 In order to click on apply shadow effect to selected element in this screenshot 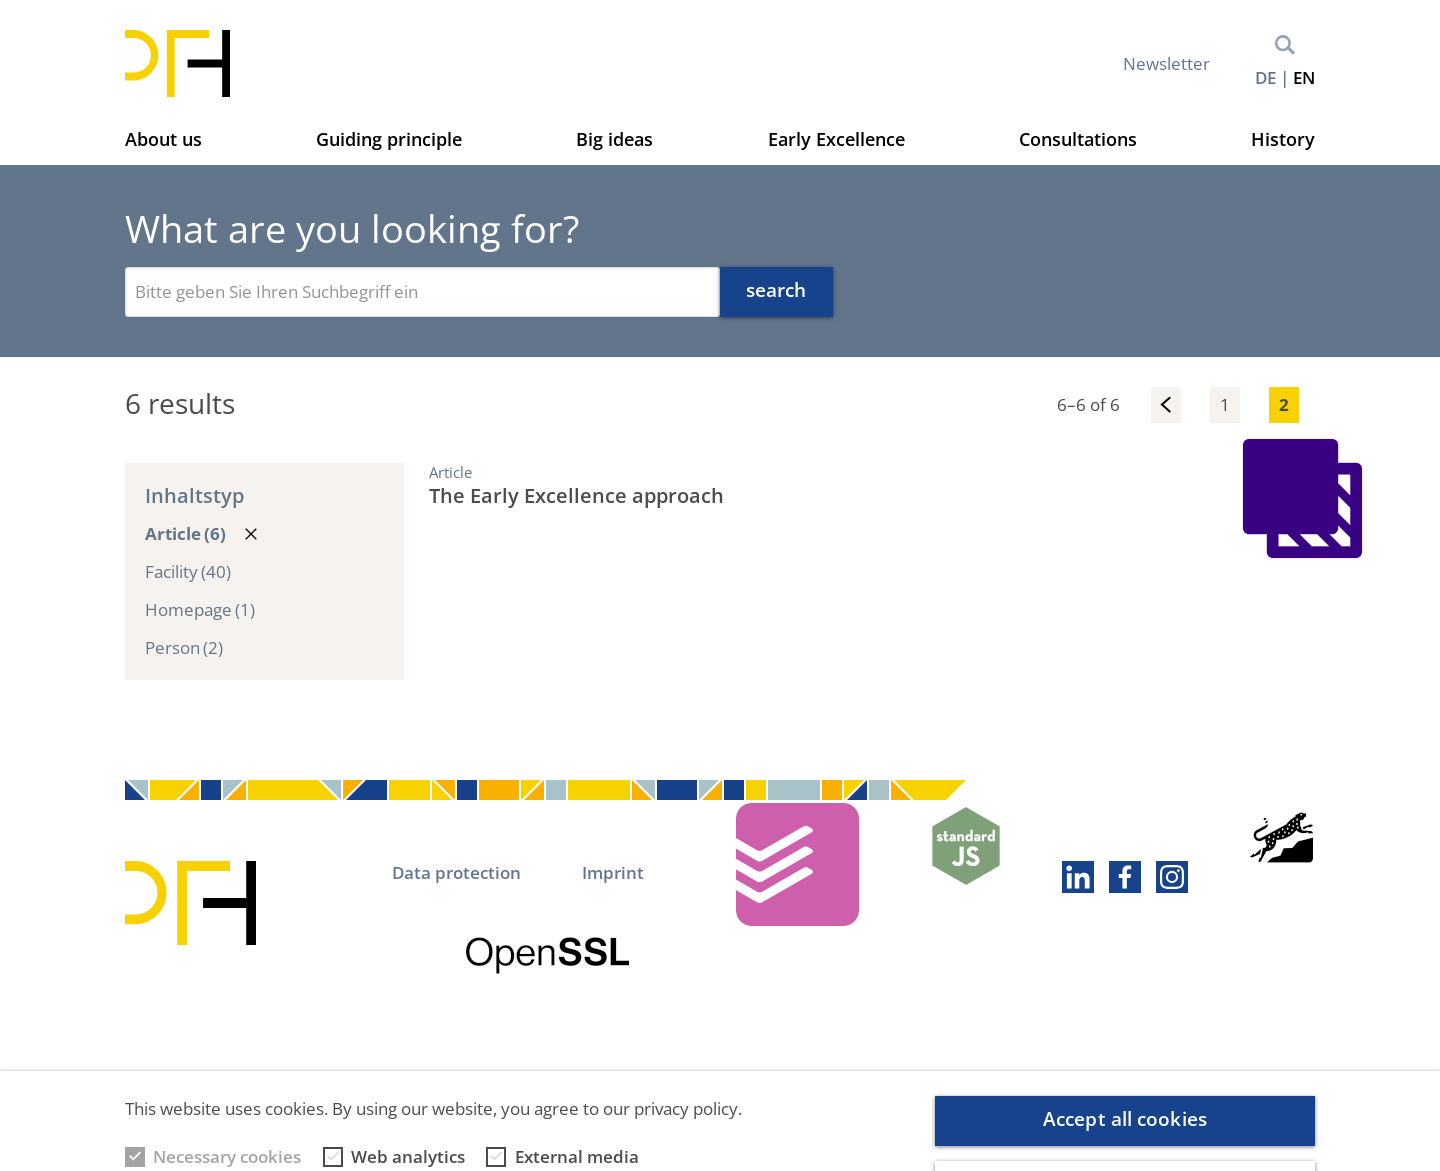, I will do `click(1302, 498)`.